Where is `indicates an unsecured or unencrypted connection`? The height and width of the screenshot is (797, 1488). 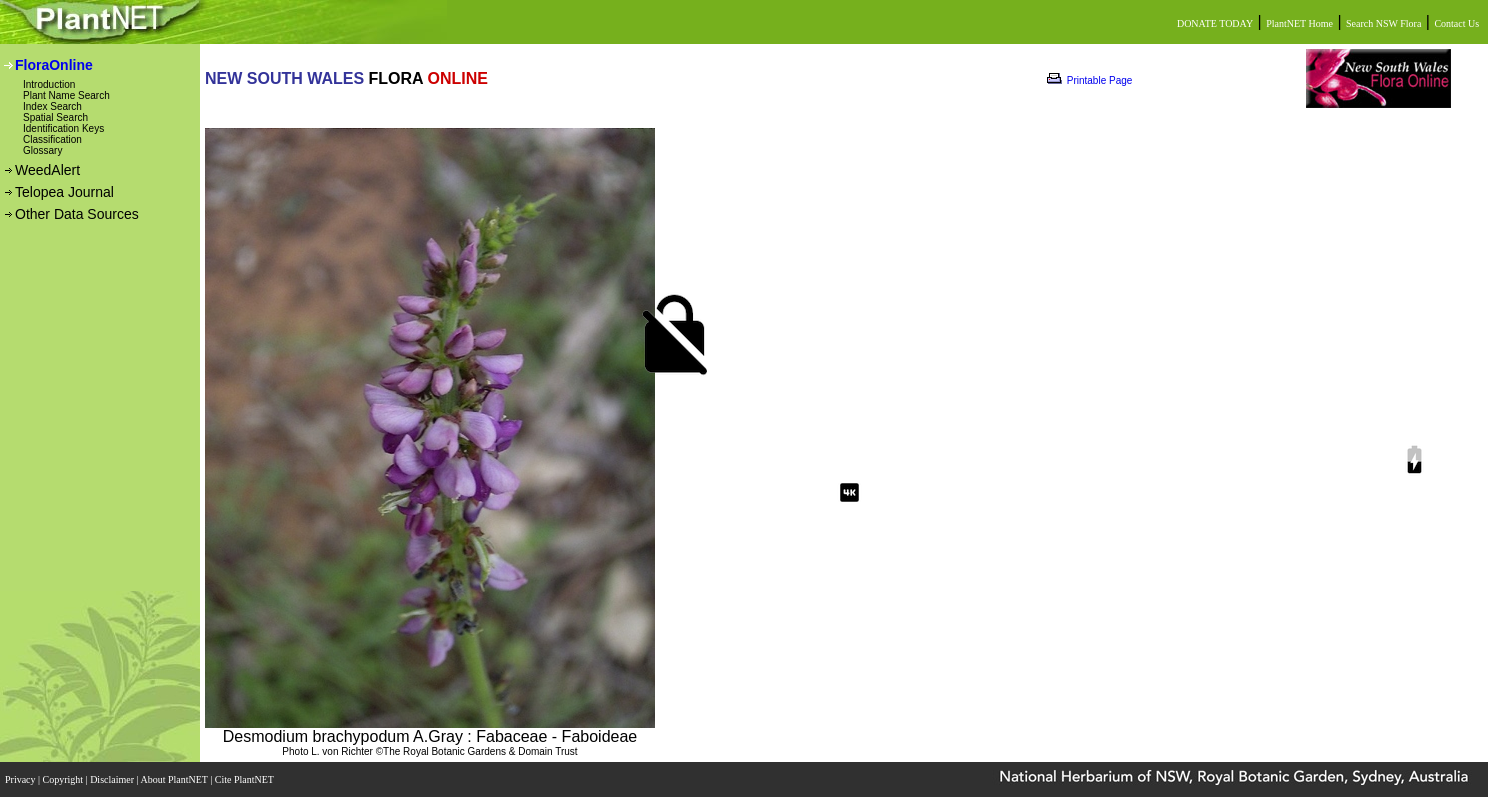
indicates an unsecured or unencrypted connection is located at coordinates (674, 335).